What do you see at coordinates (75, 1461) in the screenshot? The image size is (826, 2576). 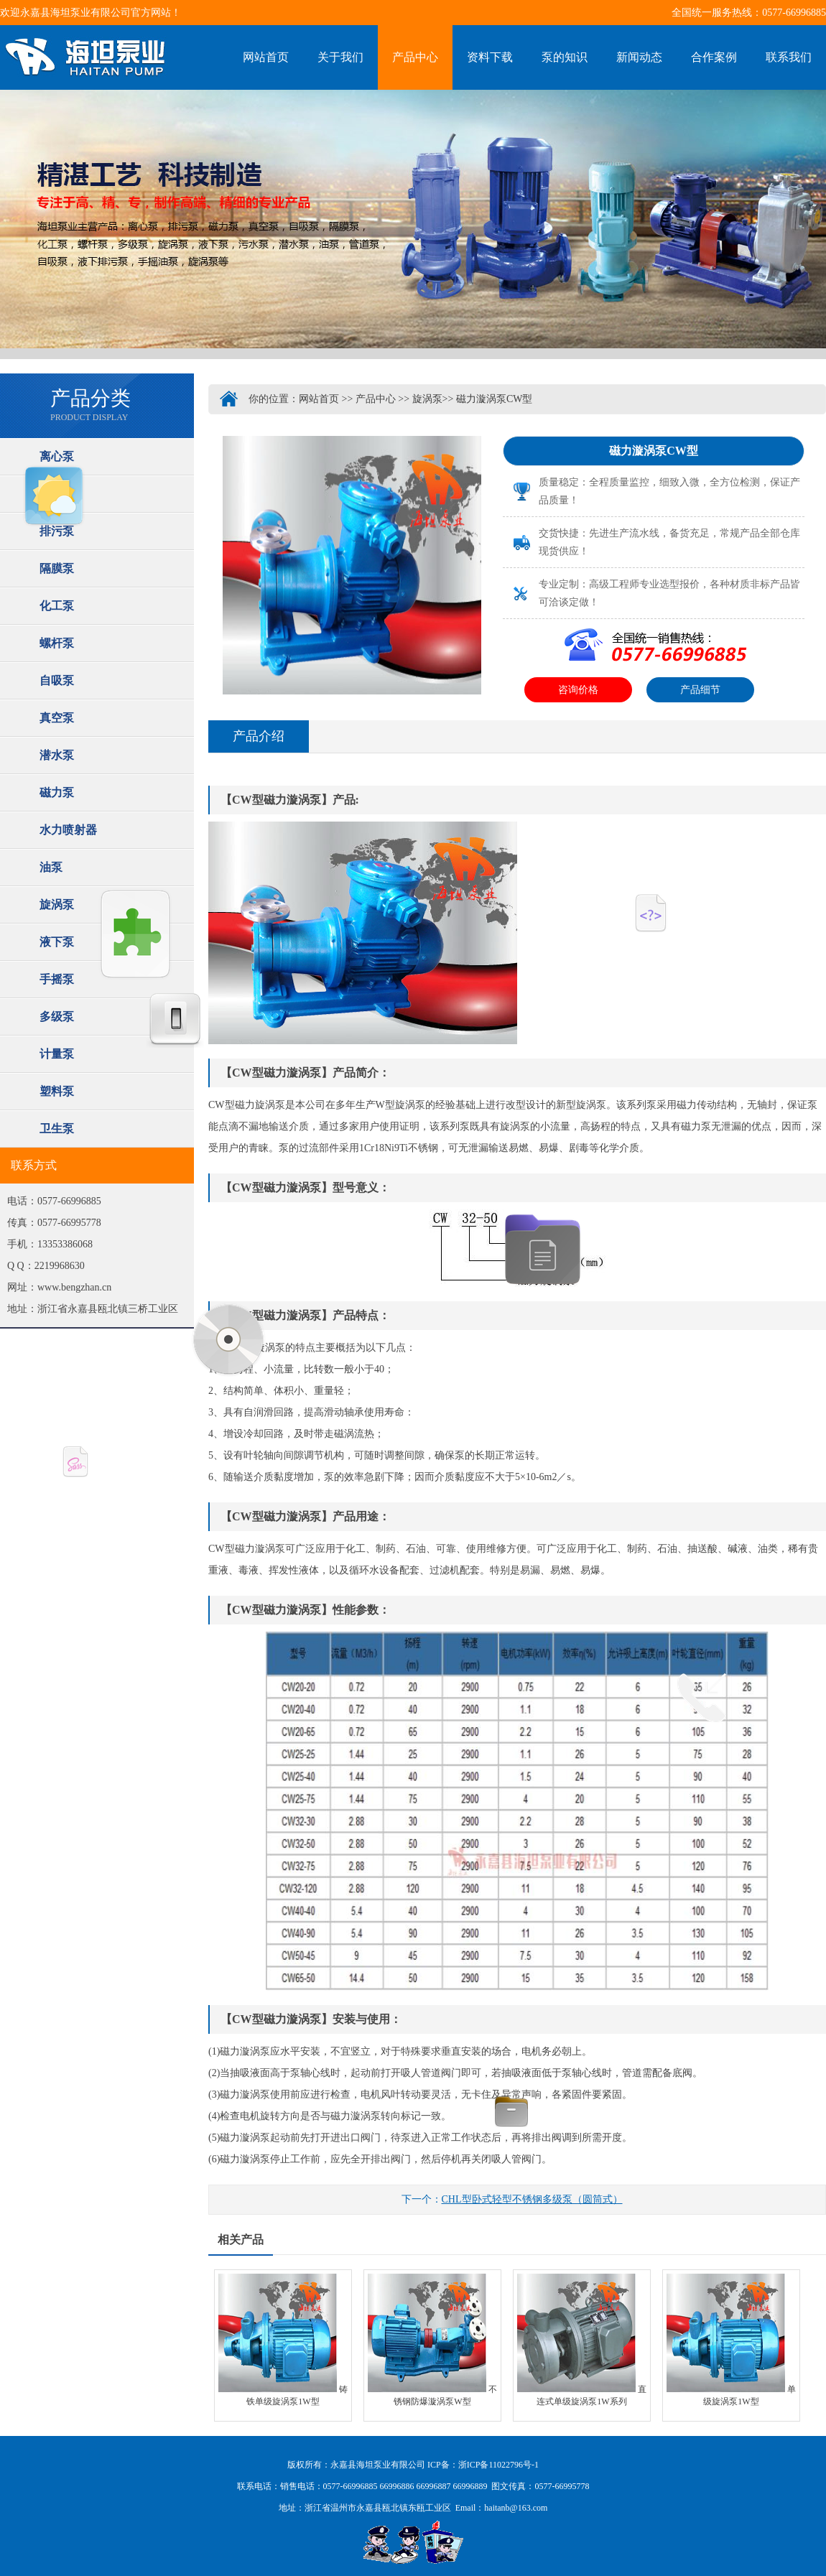 I see `indicates a sass stylesheet file` at bounding box center [75, 1461].